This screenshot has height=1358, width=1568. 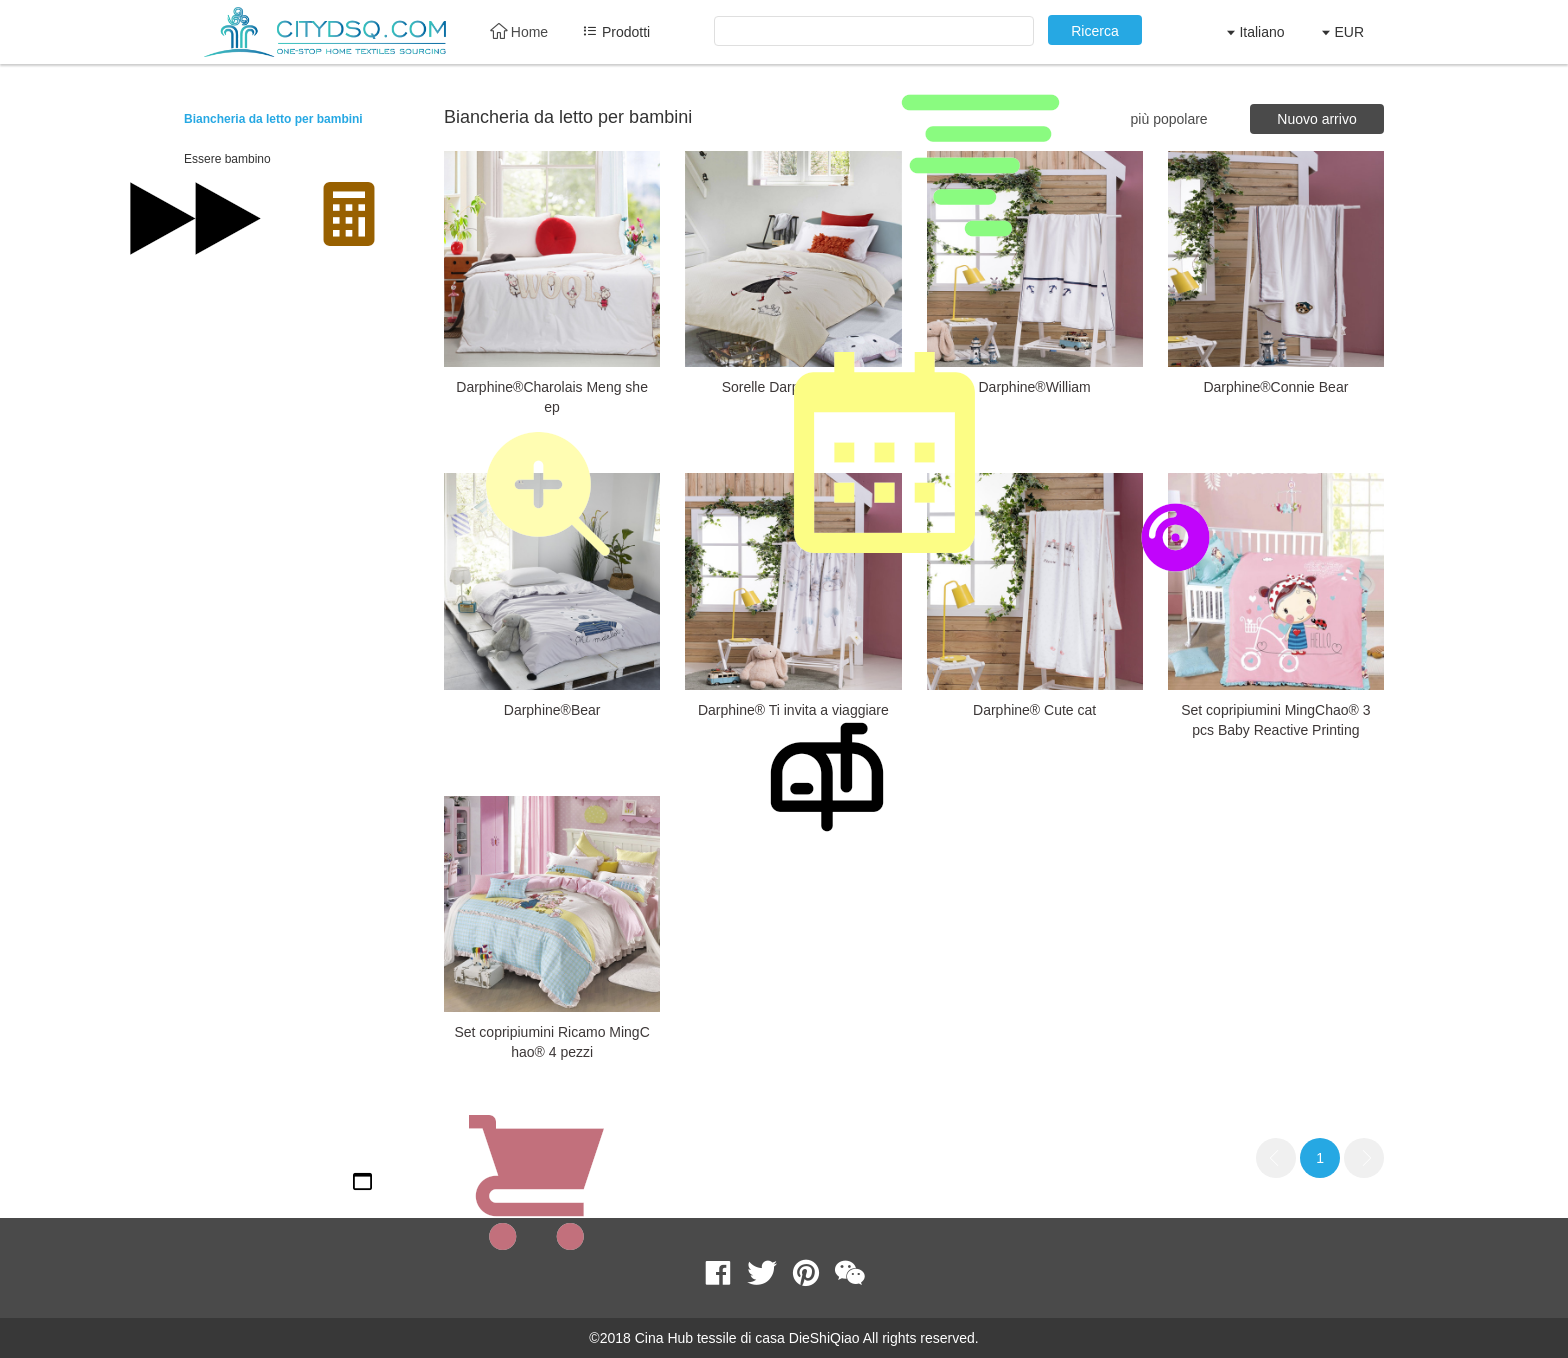 I want to click on indicates tornado warning or severe weather alert, so click(x=980, y=165).